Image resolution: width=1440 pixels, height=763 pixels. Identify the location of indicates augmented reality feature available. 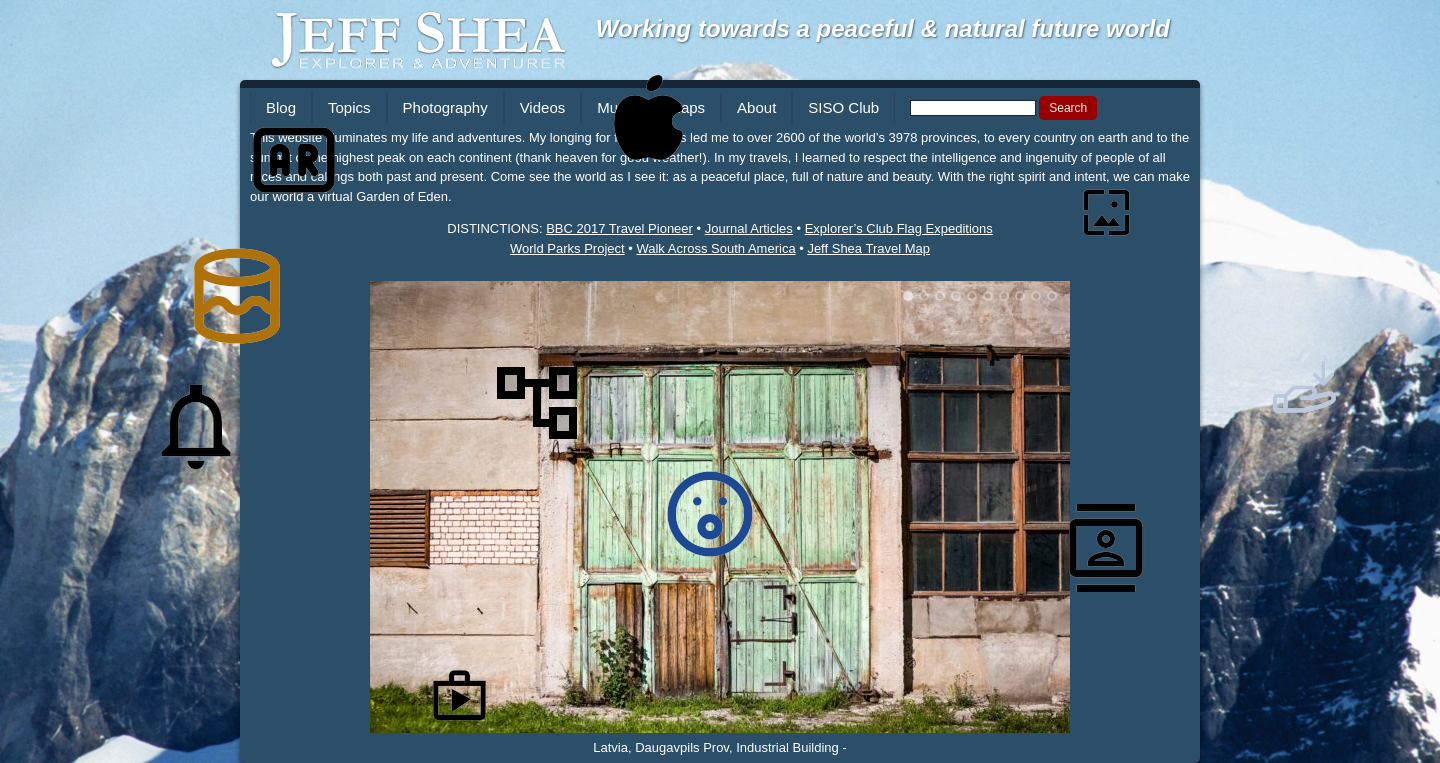
(294, 160).